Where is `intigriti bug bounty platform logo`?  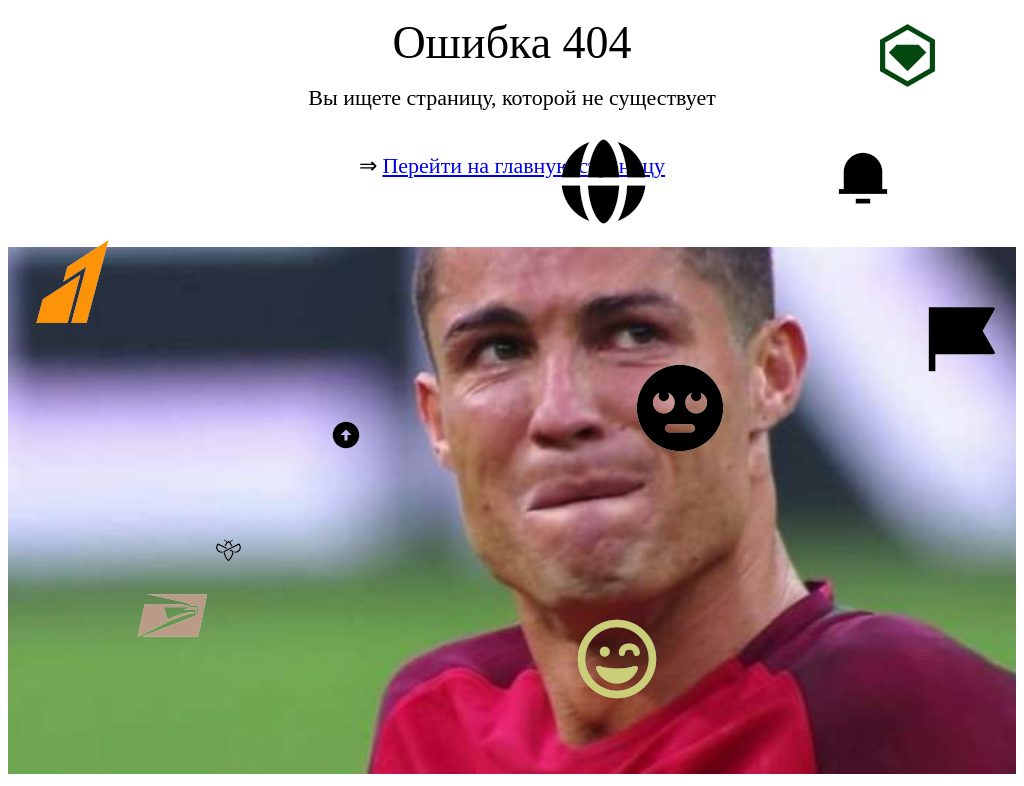 intigriti bug bounty platform logo is located at coordinates (228, 550).